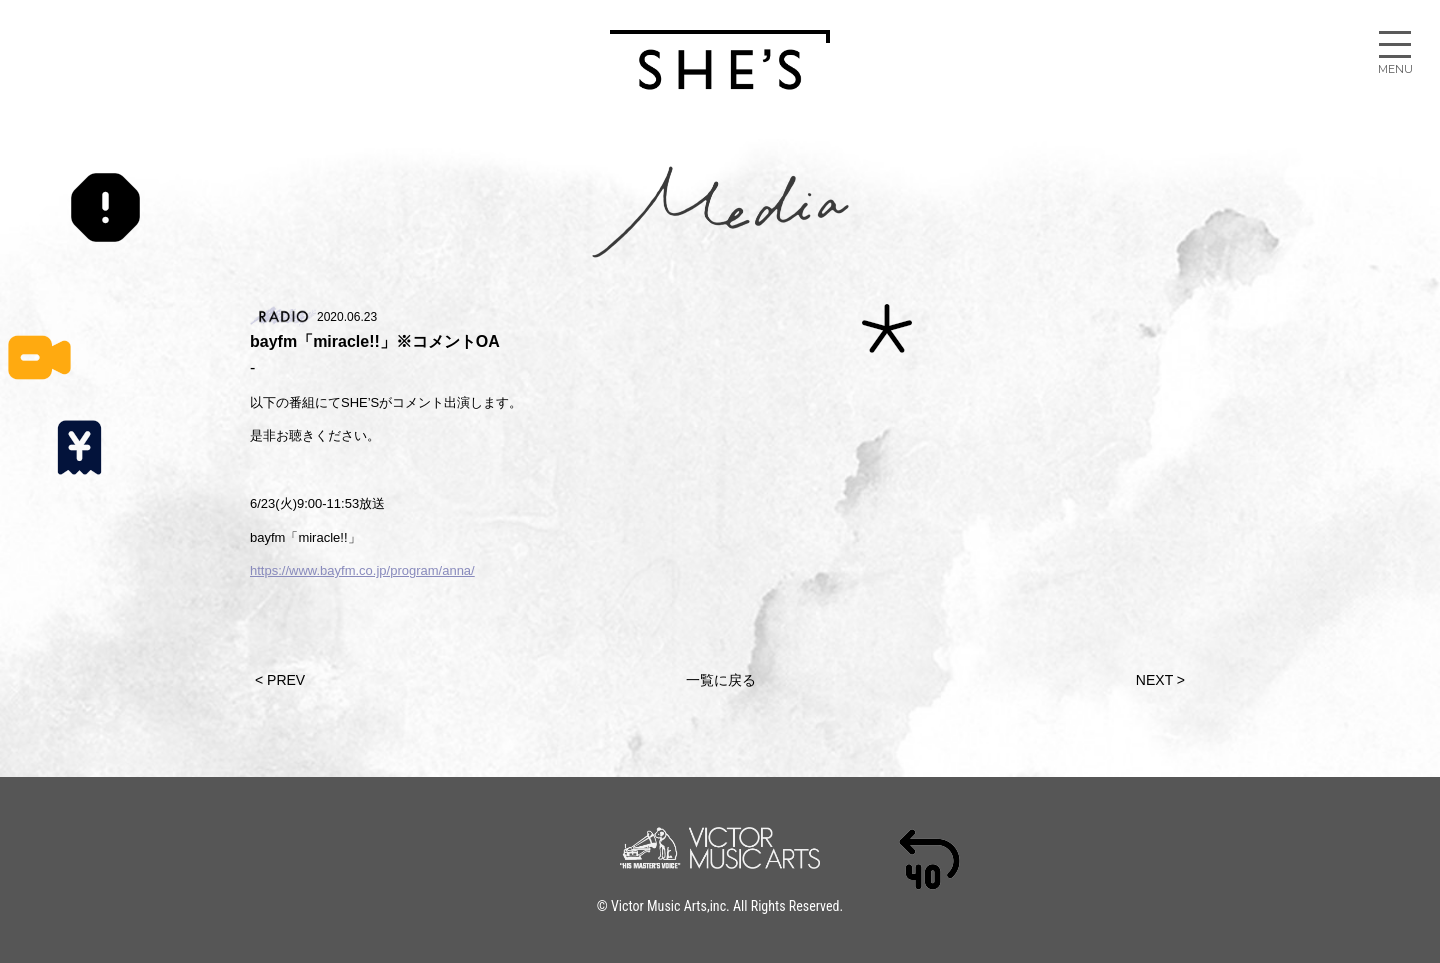 The height and width of the screenshot is (963, 1440). Describe the element at coordinates (79, 447) in the screenshot. I see `view receipt or transaction in yuan currency` at that location.